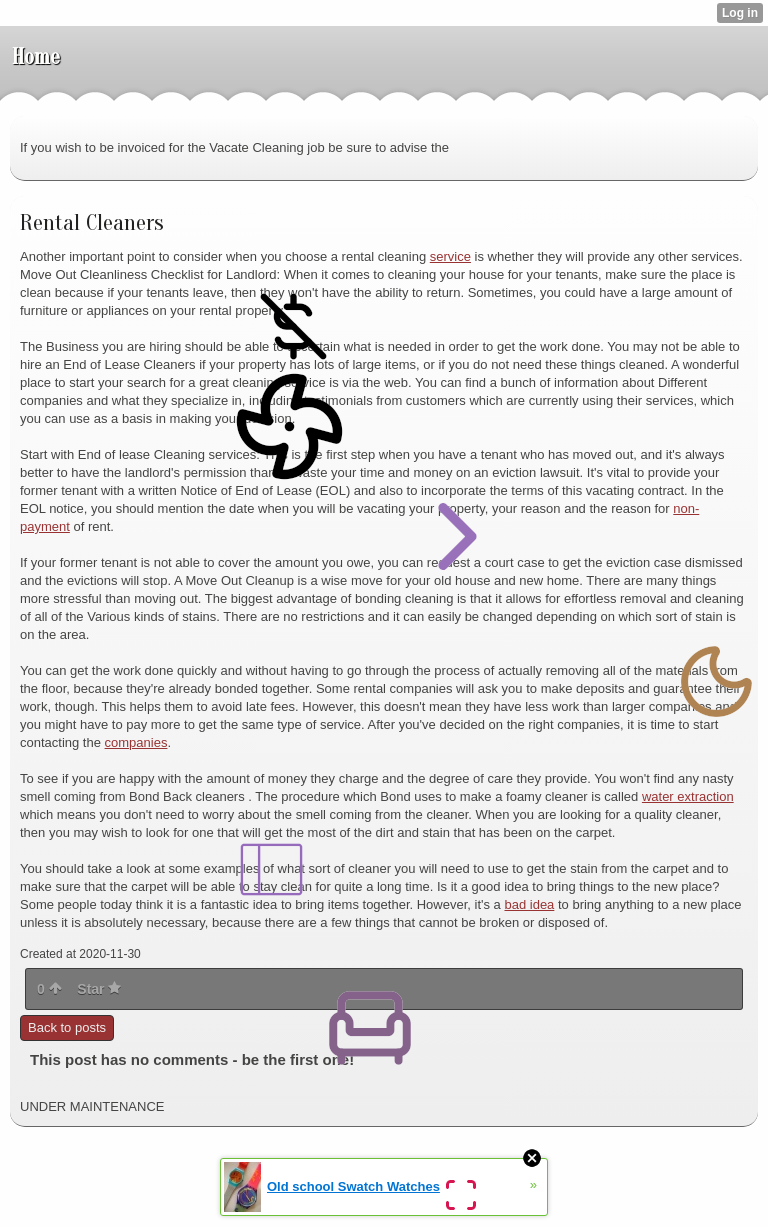 The width and height of the screenshot is (768, 1227). What do you see at coordinates (716, 681) in the screenshot?
I see `toggle dark mode or night theme` at bounding box center [716, 681].